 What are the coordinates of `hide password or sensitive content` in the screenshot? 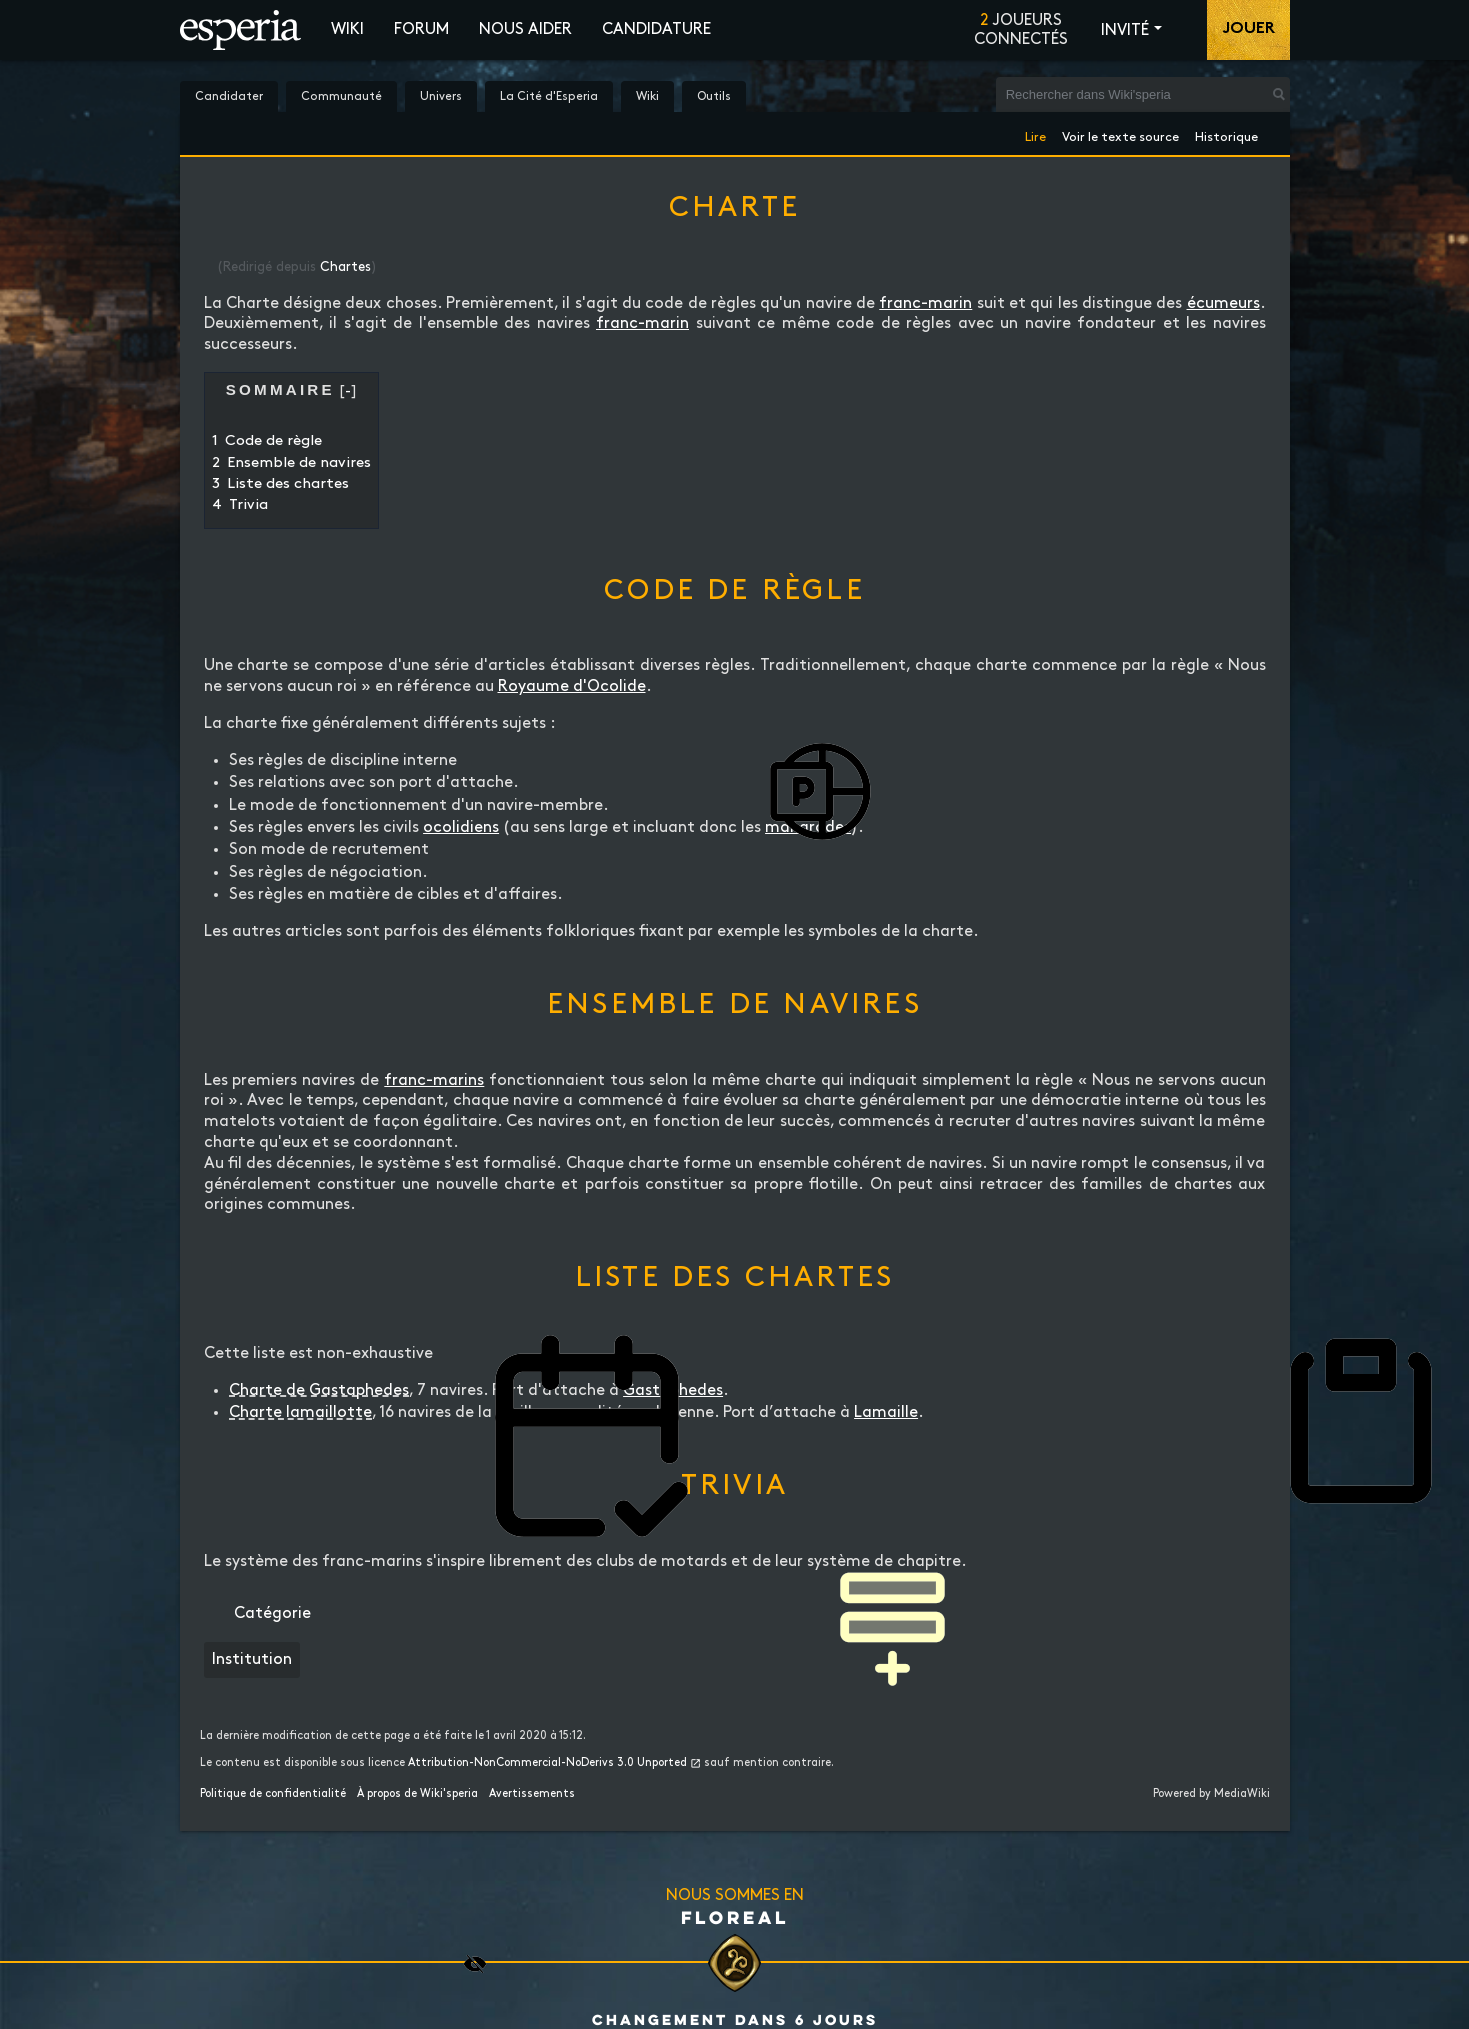 It's located at (475, 1964).